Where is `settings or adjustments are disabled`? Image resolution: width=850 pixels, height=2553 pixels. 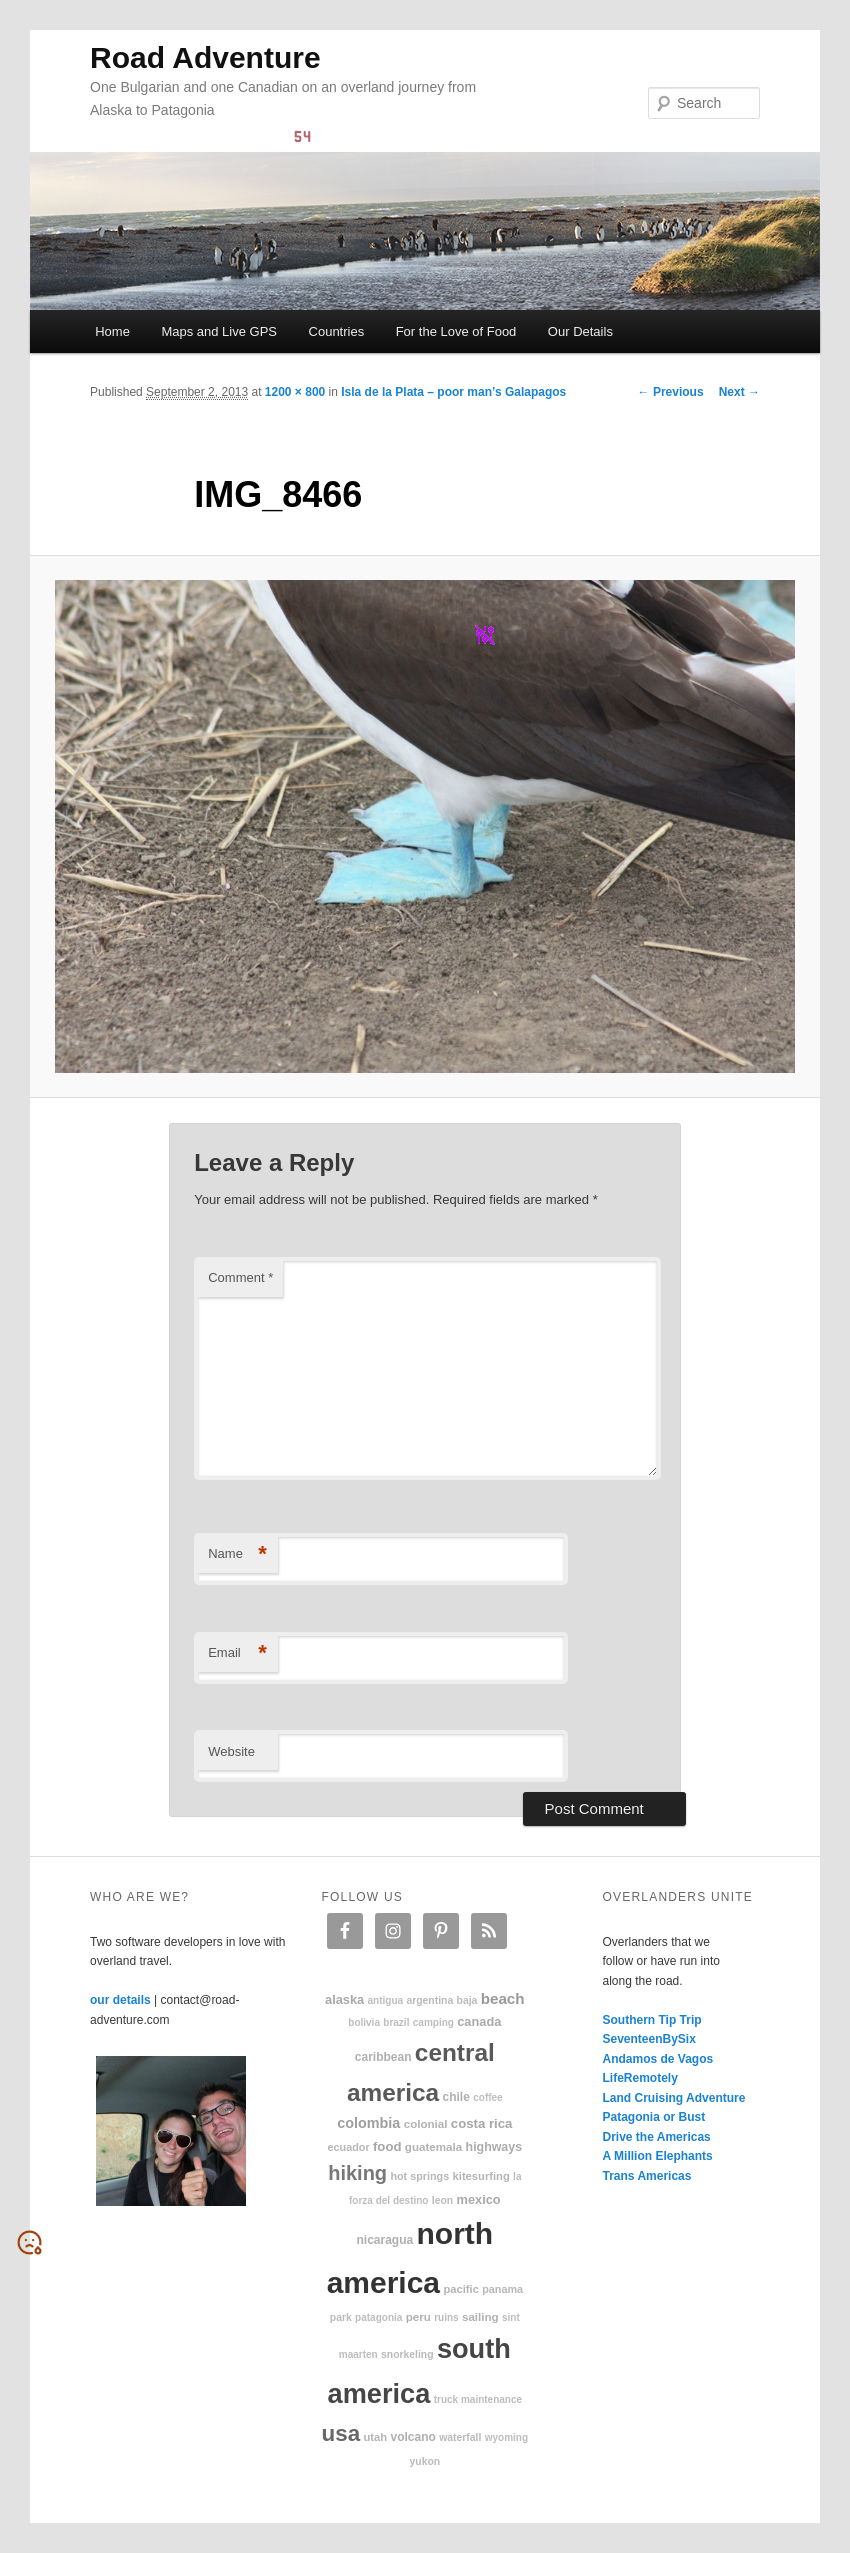
settings or adjustments are disabled is located at coordinates (485, 635).